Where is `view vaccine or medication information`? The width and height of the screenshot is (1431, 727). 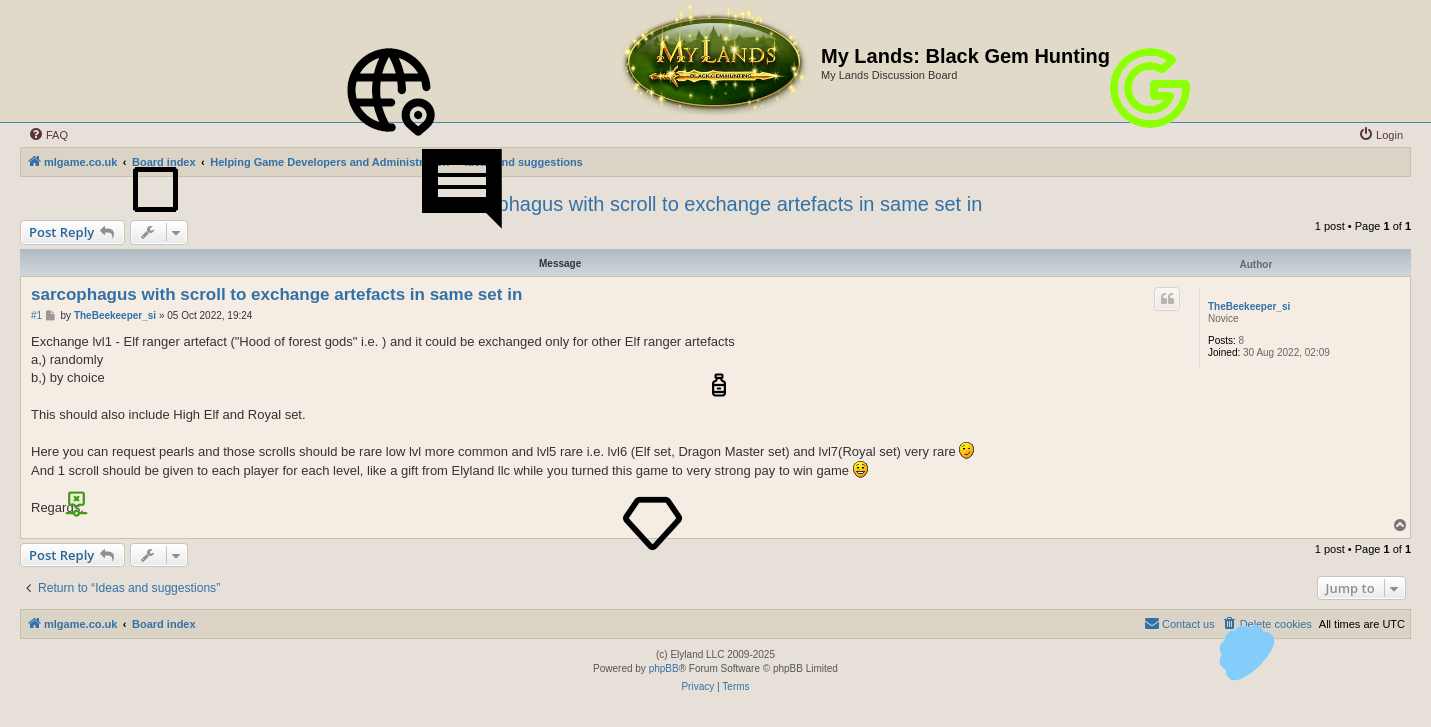
view vaccine or medication information is located at coordinates (719, 385).